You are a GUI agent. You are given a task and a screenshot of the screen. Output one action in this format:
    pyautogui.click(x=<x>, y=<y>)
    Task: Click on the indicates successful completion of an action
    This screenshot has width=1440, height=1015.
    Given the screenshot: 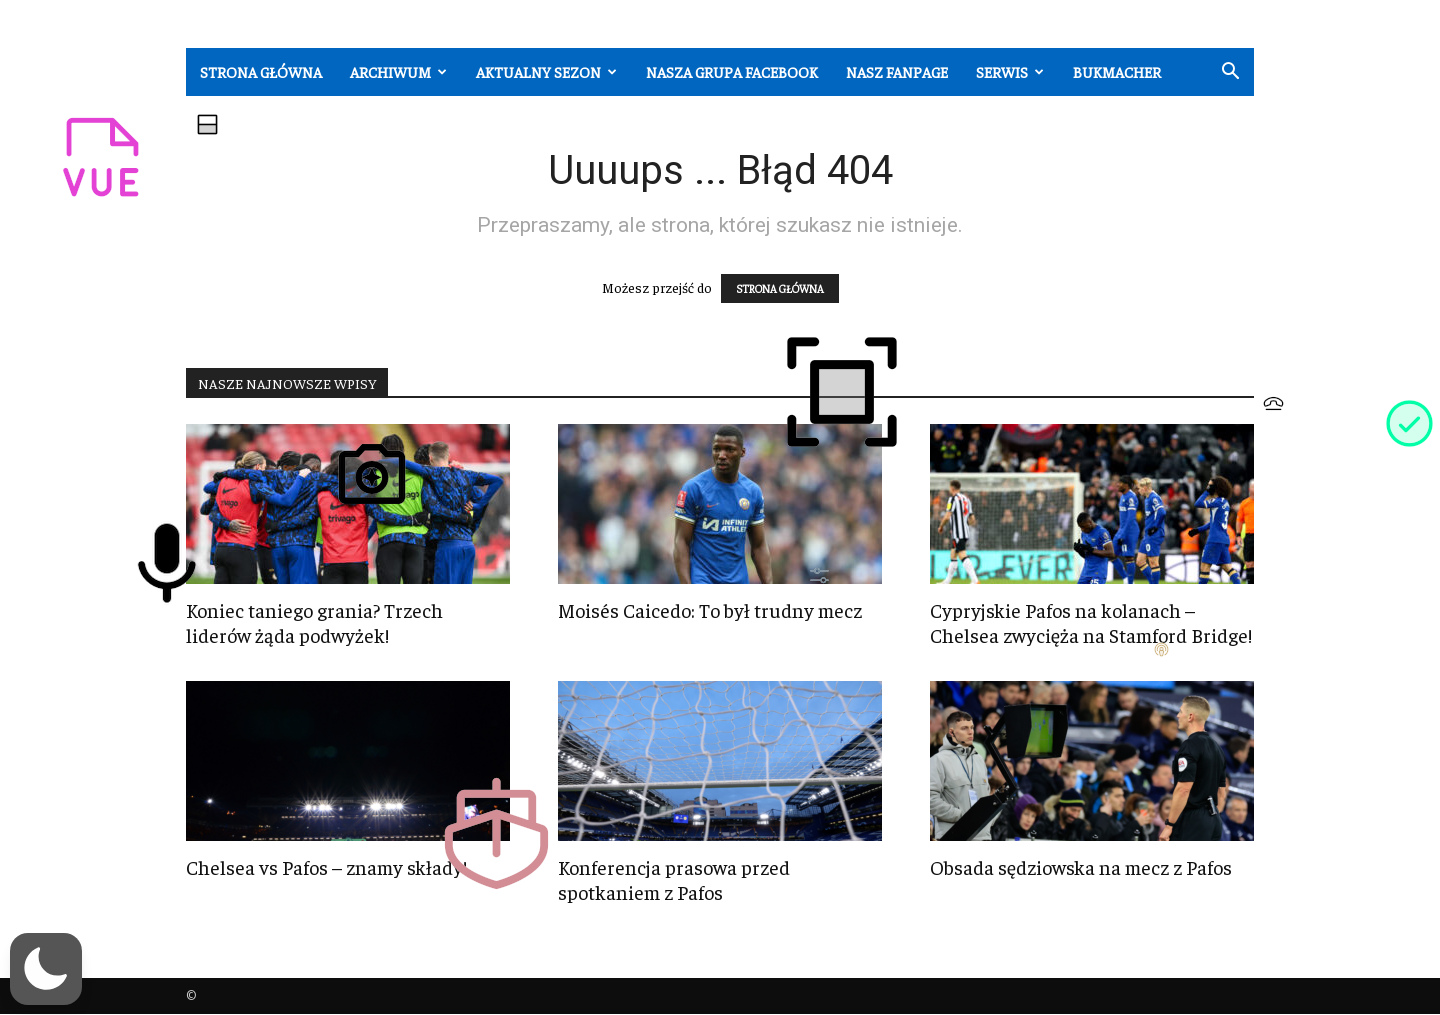 What is the action you would take?
    pyautogui.click(x=1409, y=423)
    